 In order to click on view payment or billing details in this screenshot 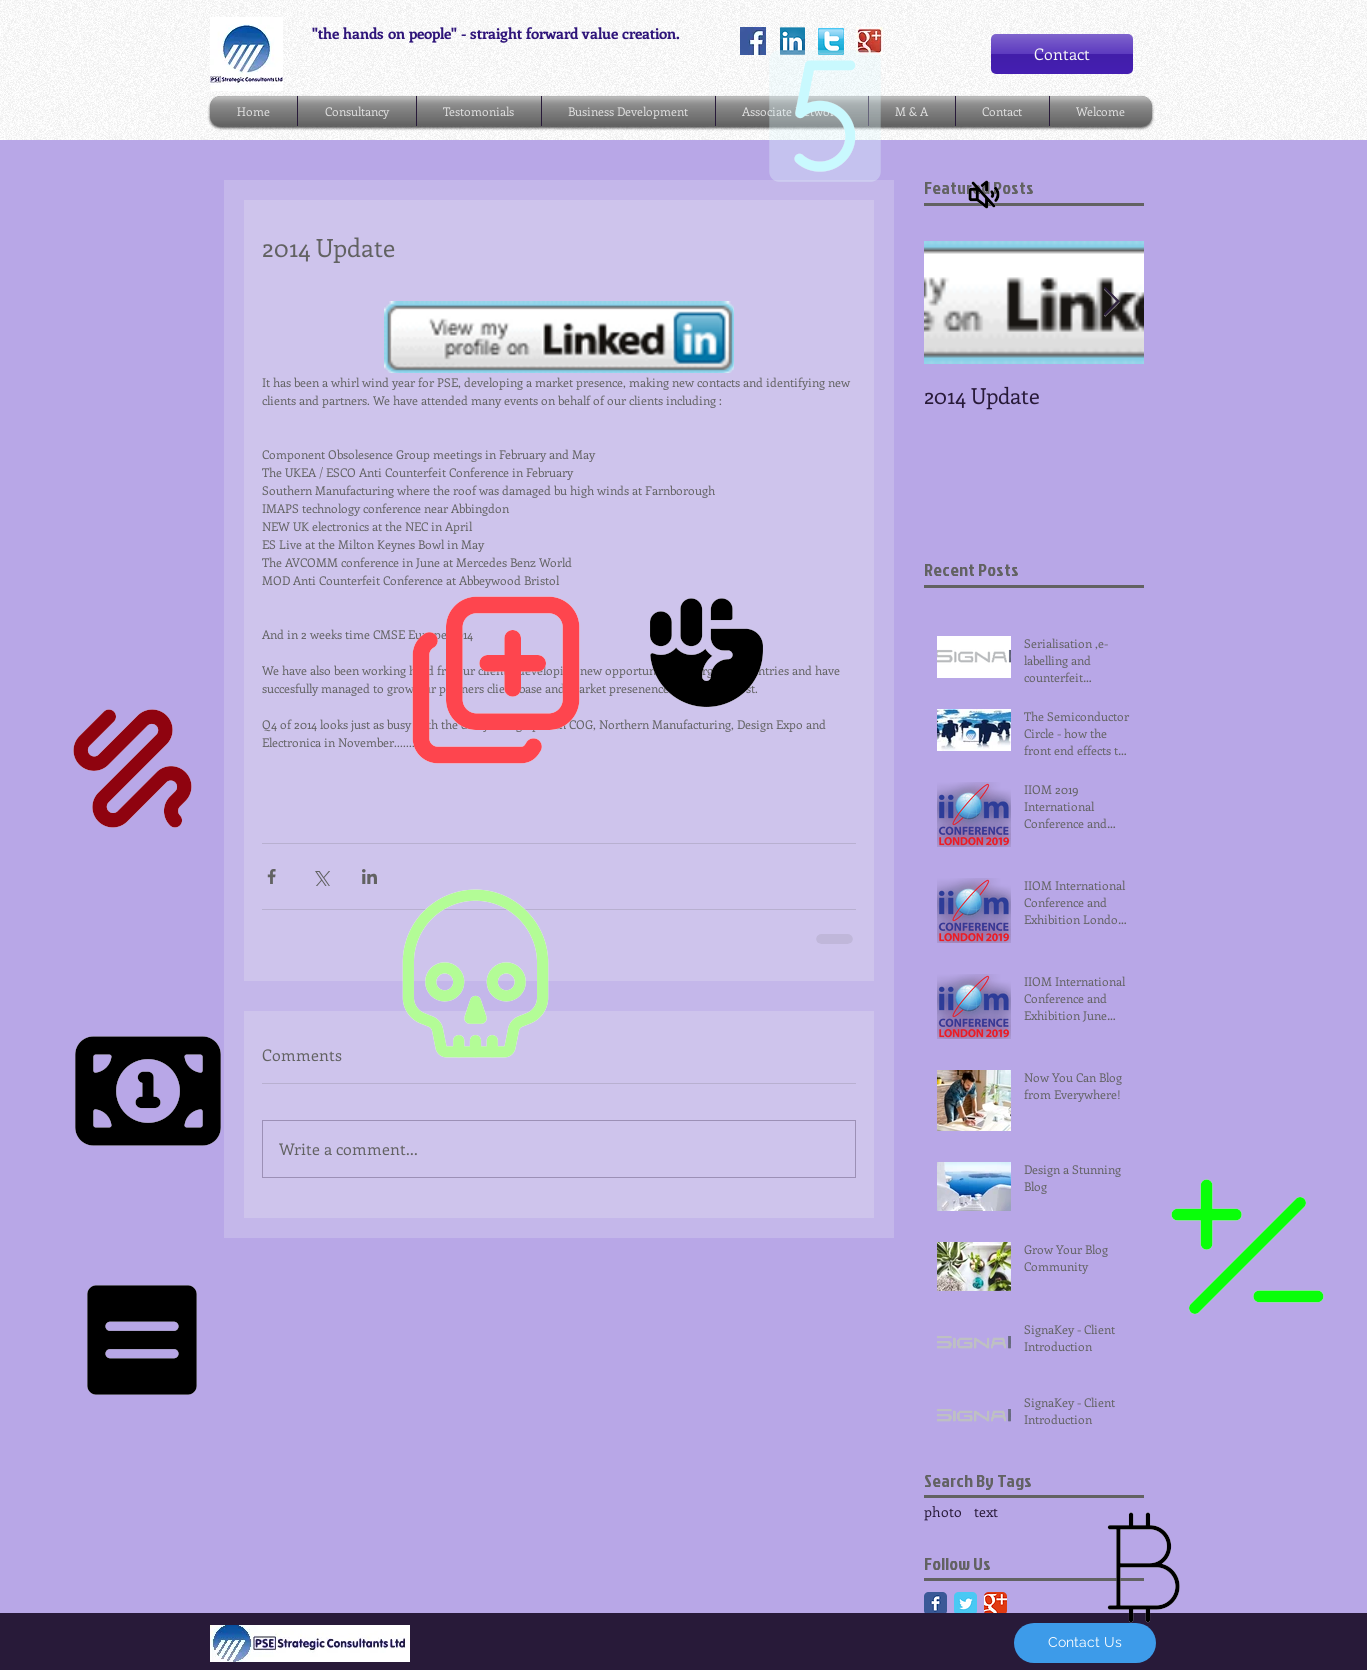, I will do `click(148, 1091)`.